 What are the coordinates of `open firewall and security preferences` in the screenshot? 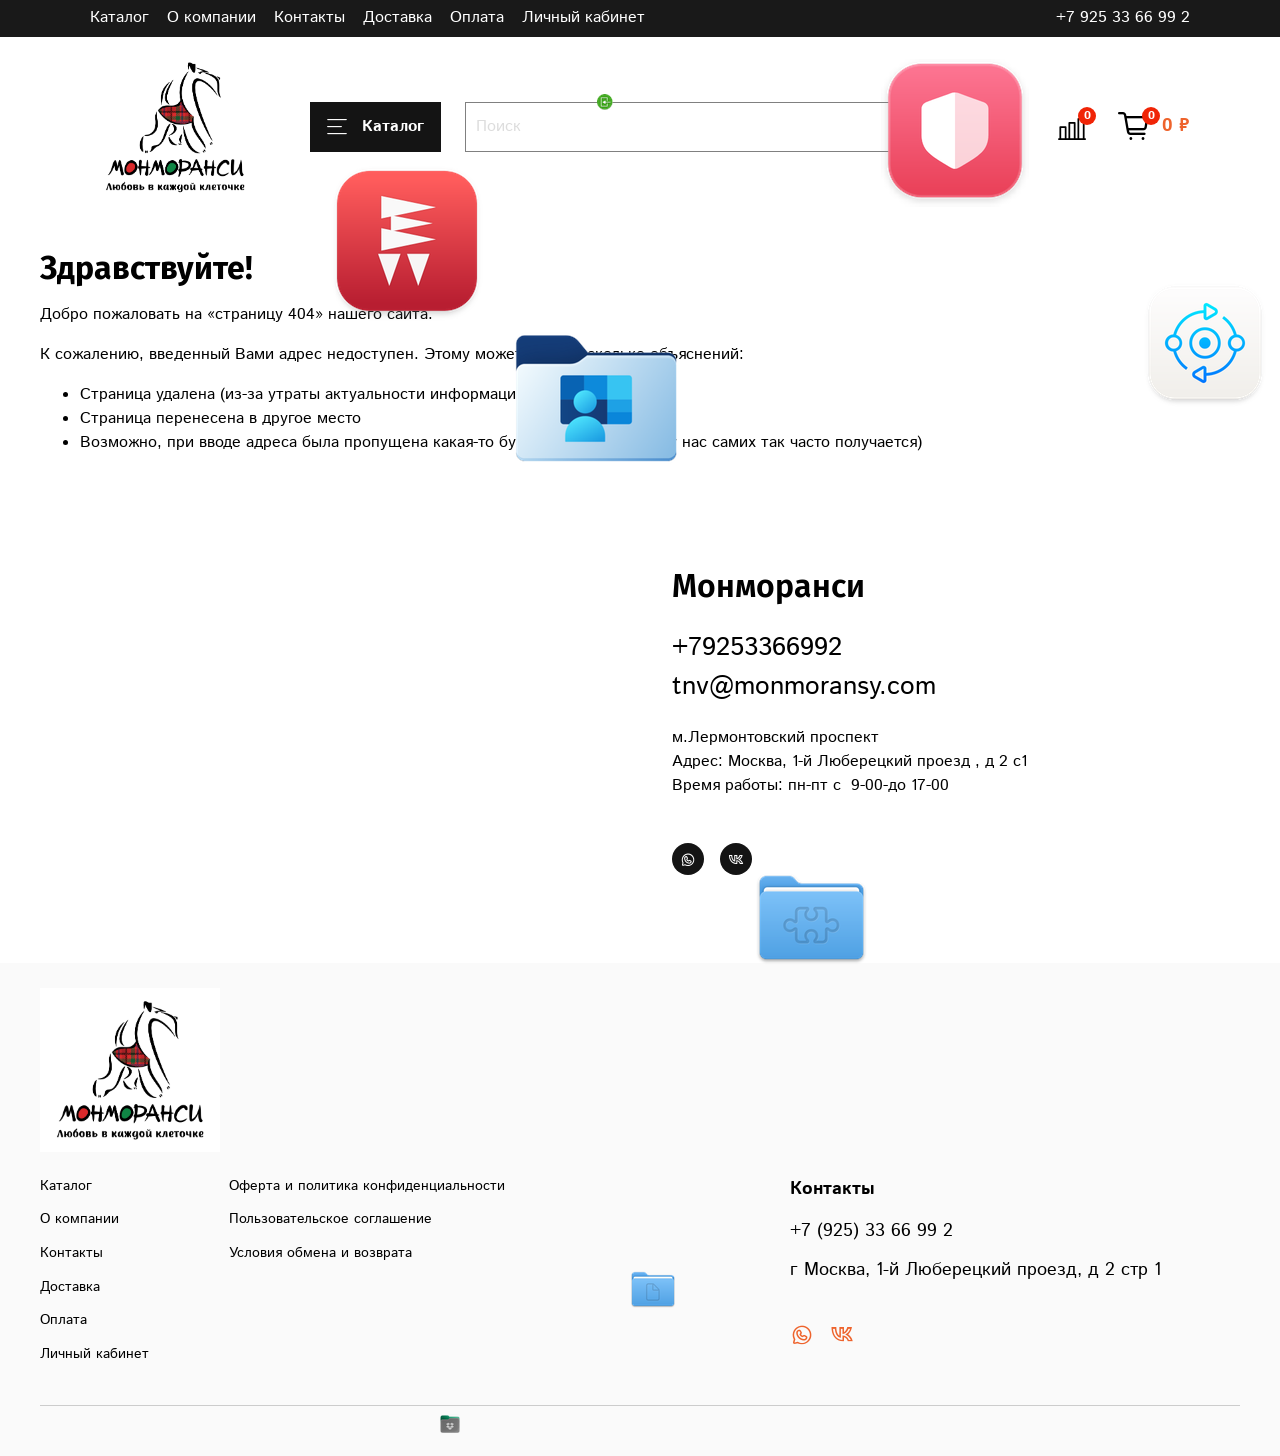 It's located at (955, 133).